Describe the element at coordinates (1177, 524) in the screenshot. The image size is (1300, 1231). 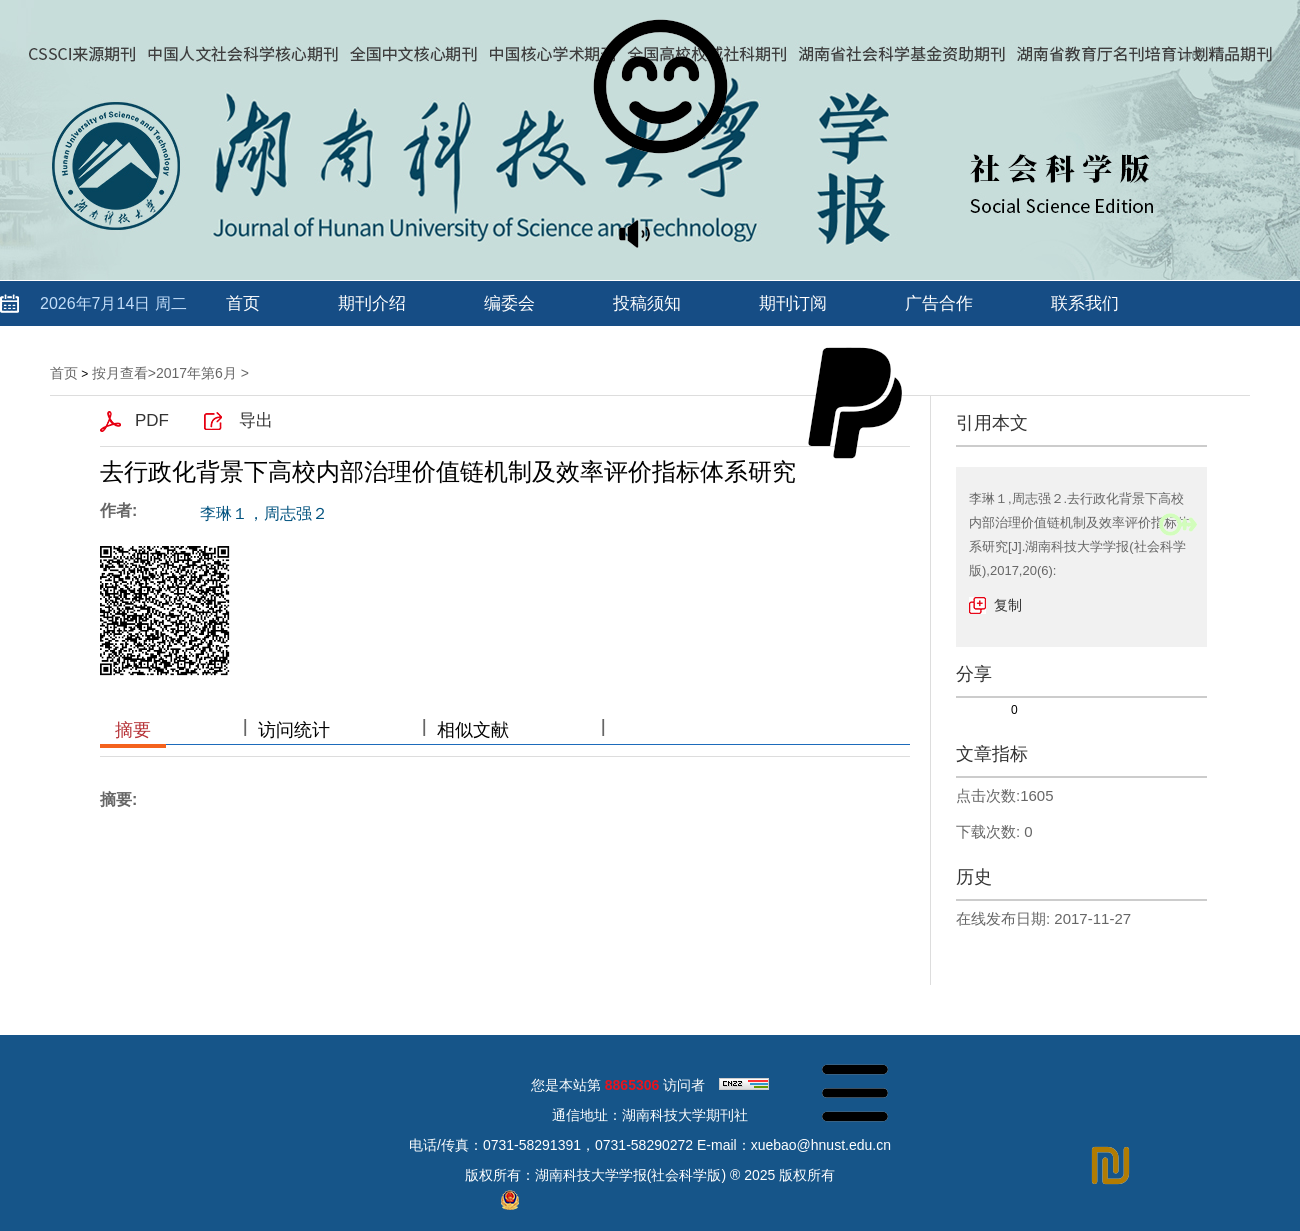
I see `indicates horizontal male gender symbol or masculine orientation` at that location.